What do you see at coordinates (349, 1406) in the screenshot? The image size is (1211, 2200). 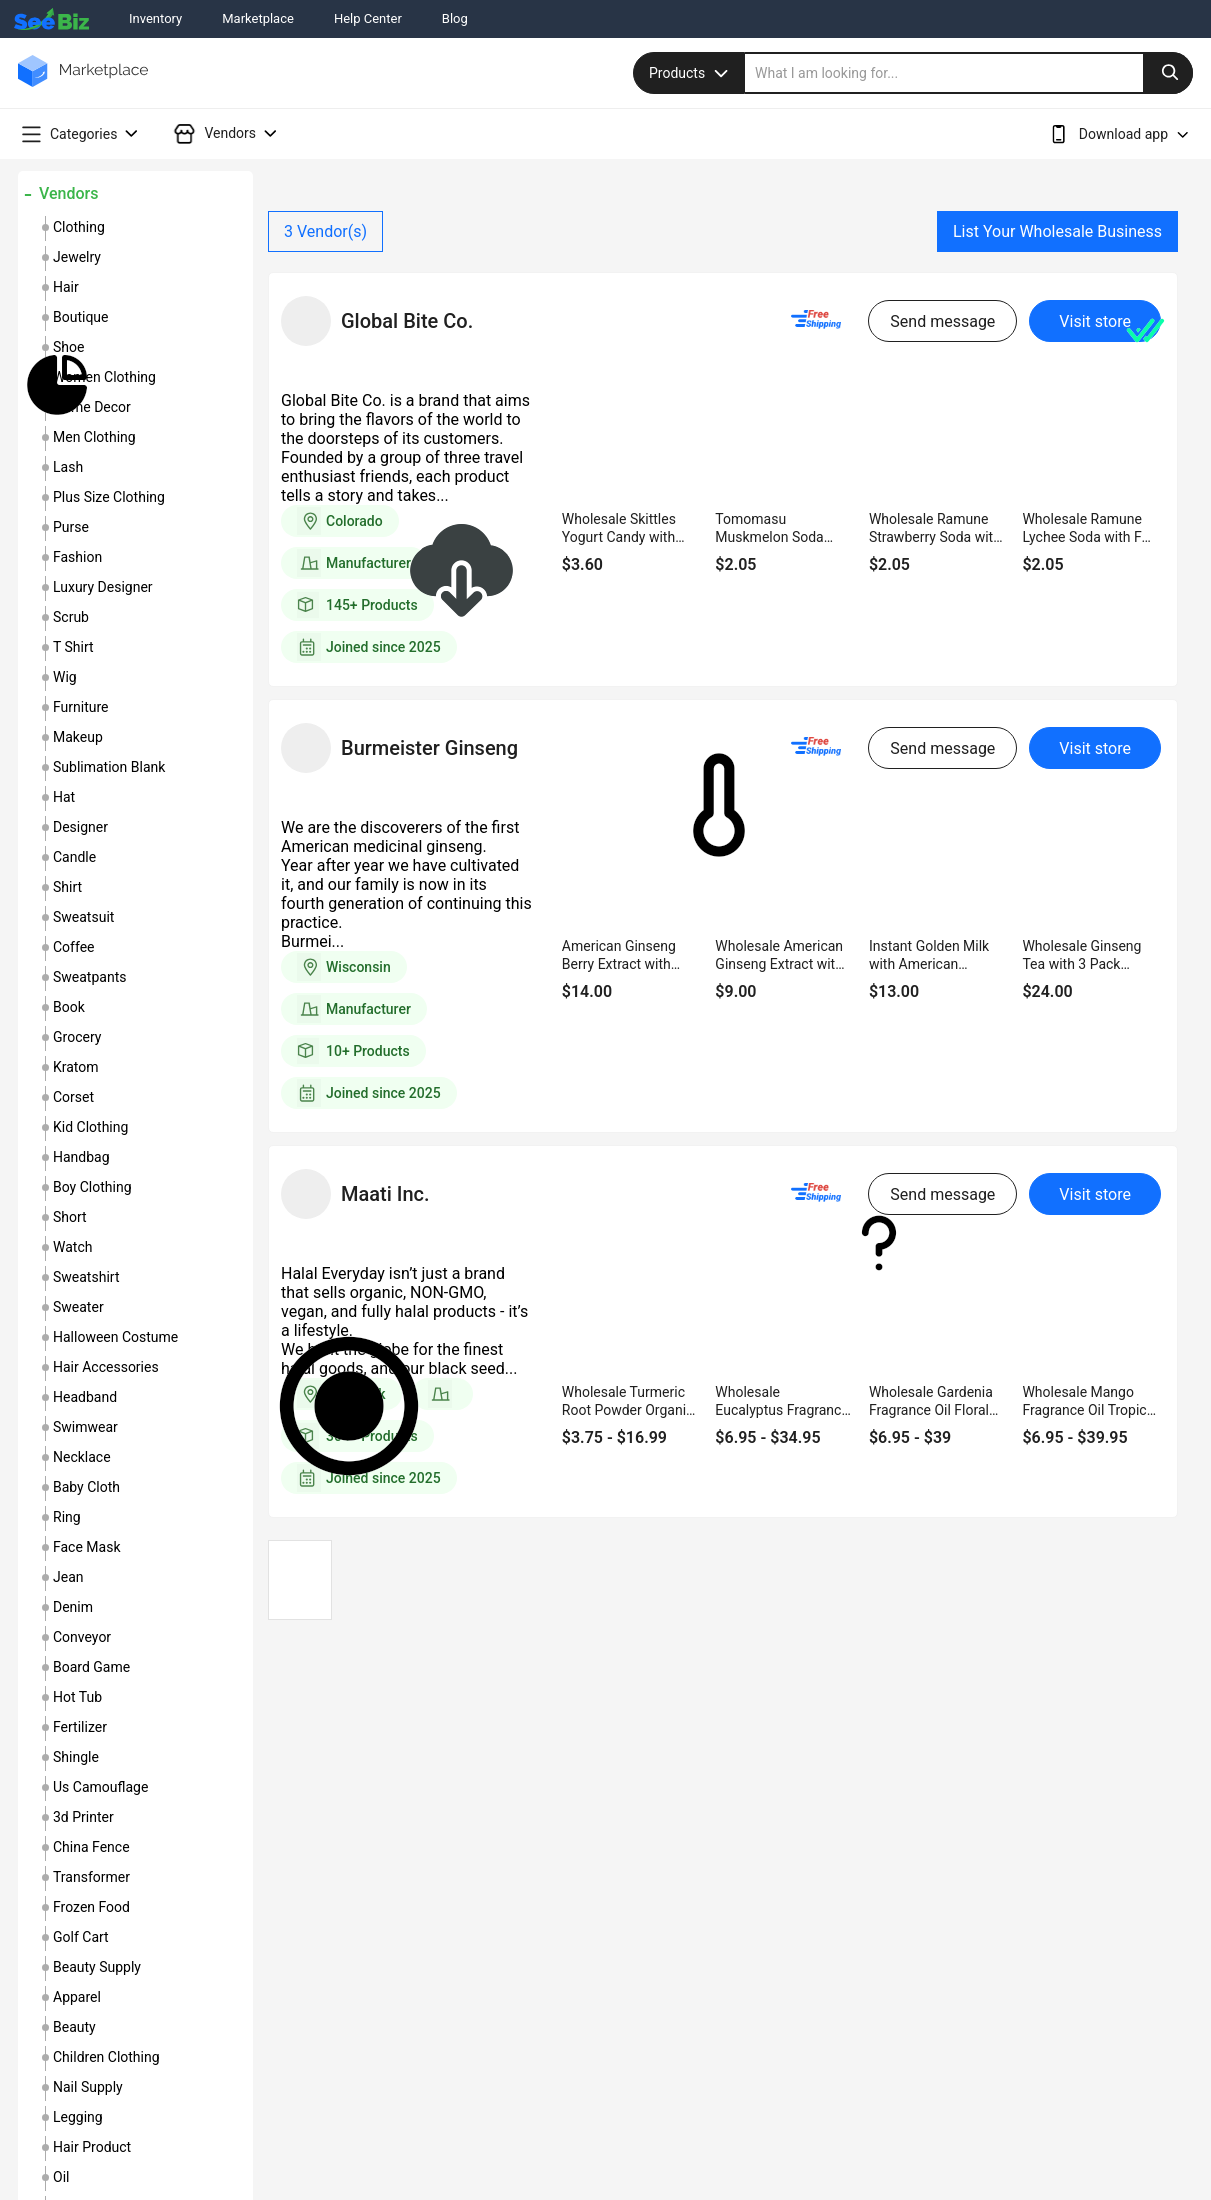 I see `selected radio button option` at bounding box center [349, 1406].